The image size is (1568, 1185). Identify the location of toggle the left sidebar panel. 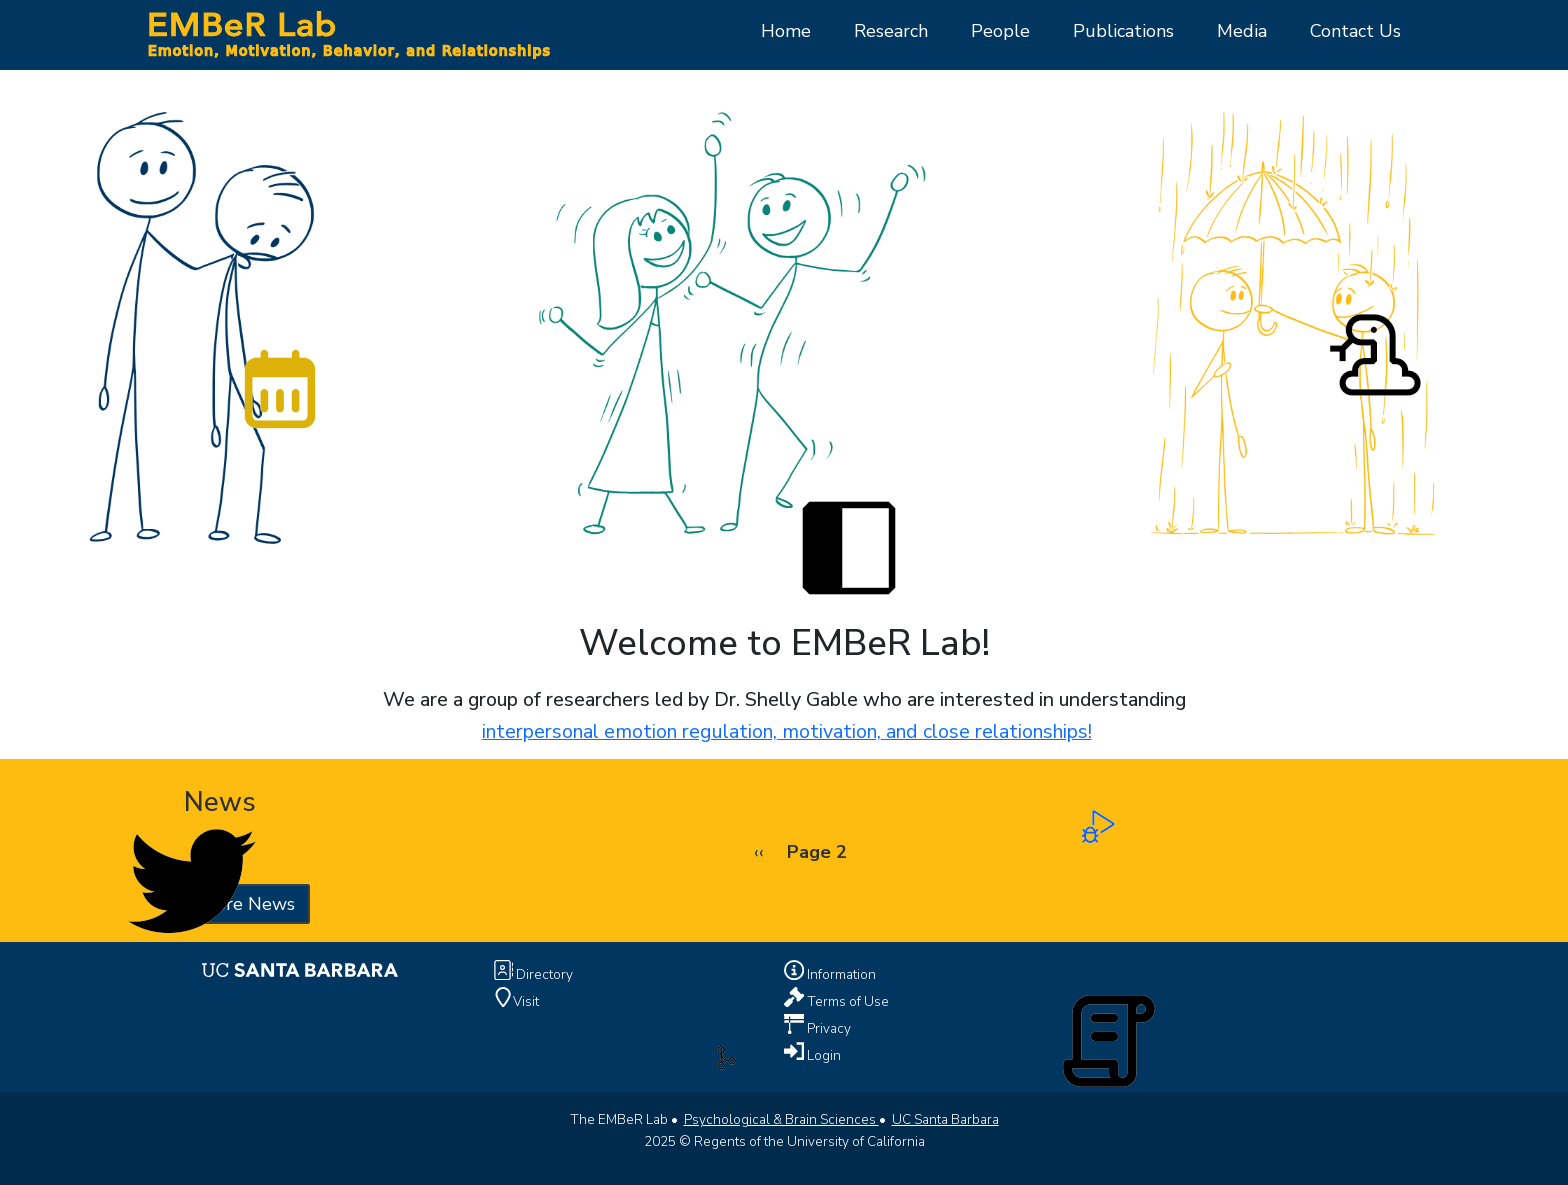
(849, 548).